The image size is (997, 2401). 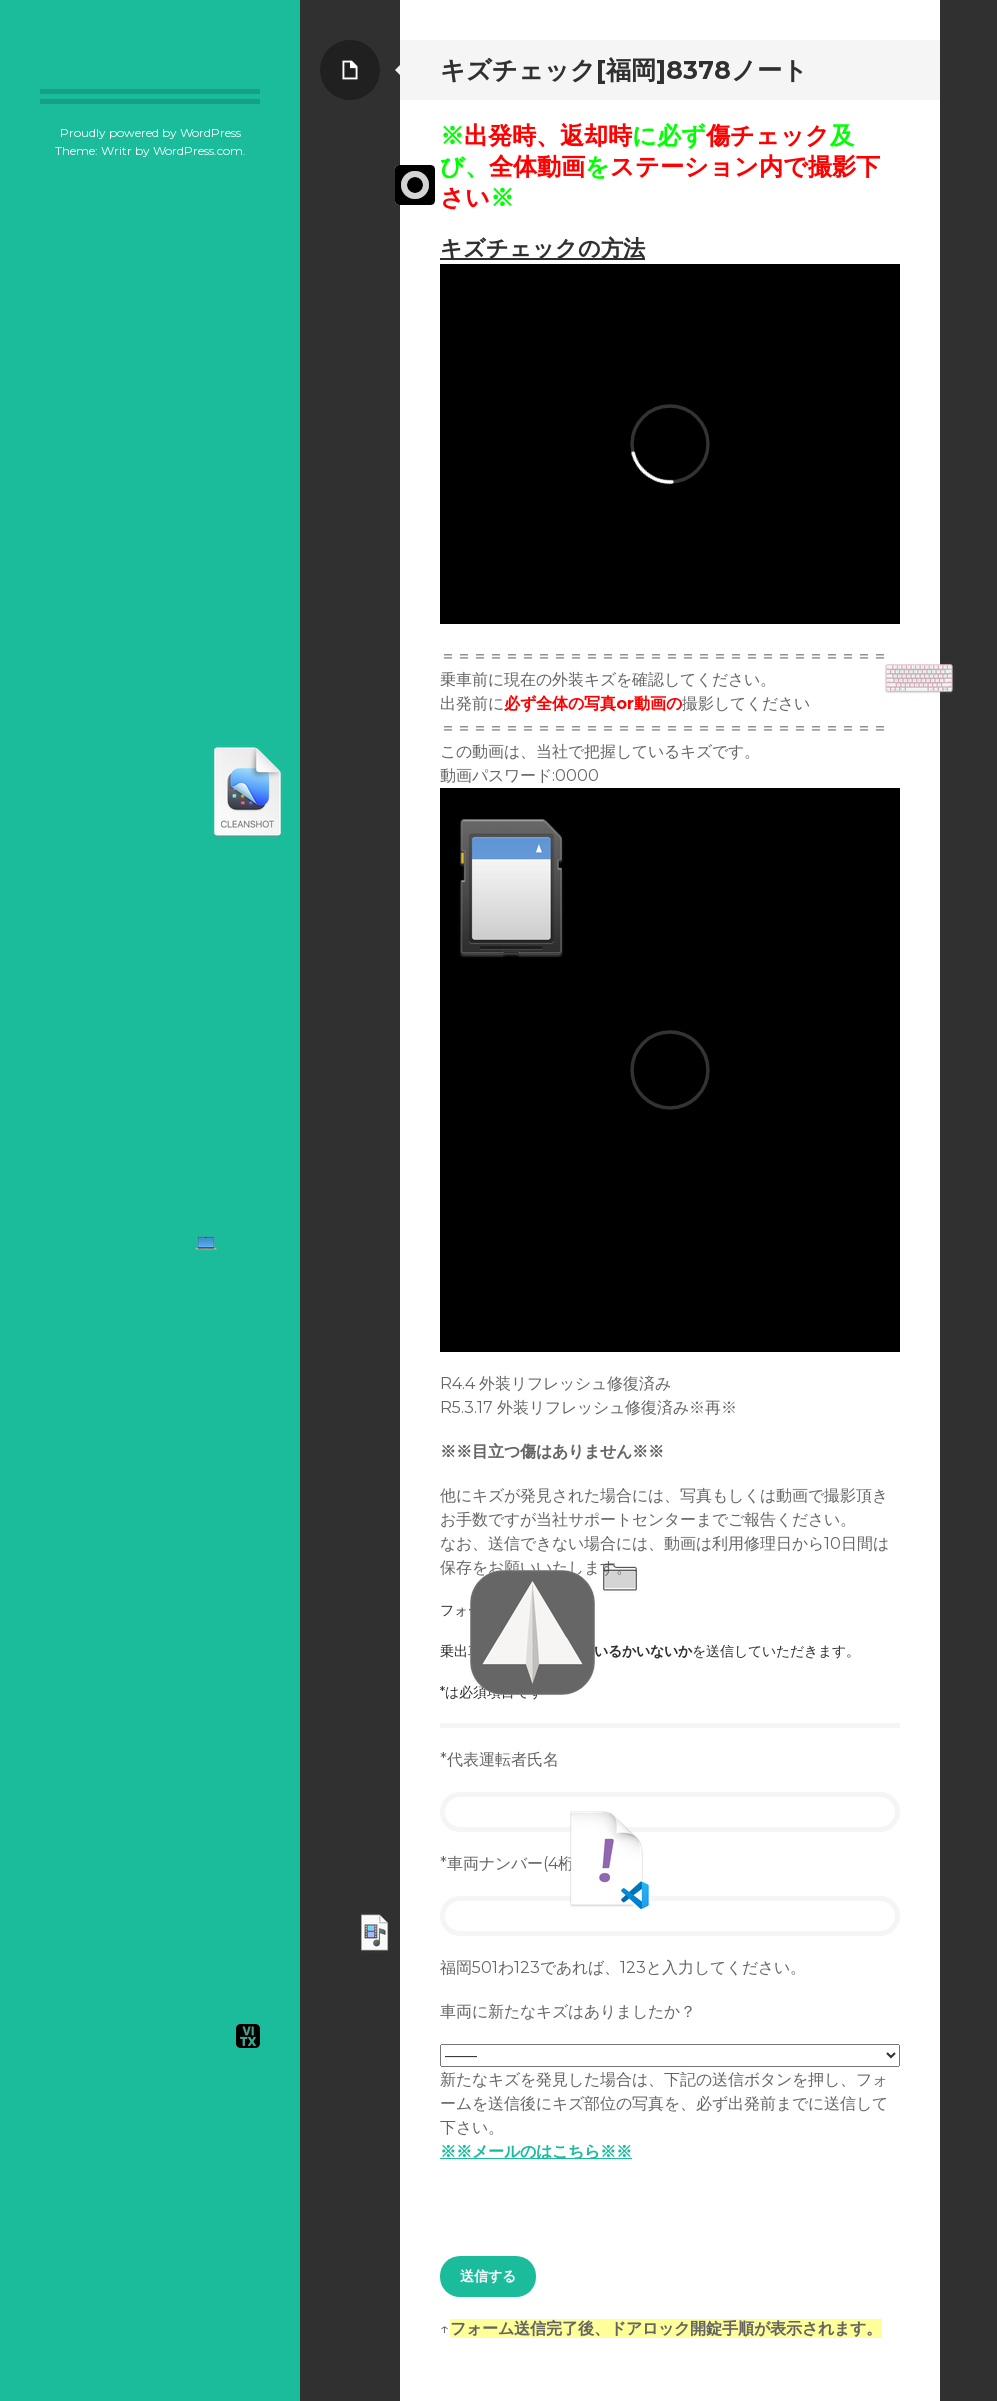 I want to click on iPod Shuffle device in sidebar, so click(x=415, y=185).